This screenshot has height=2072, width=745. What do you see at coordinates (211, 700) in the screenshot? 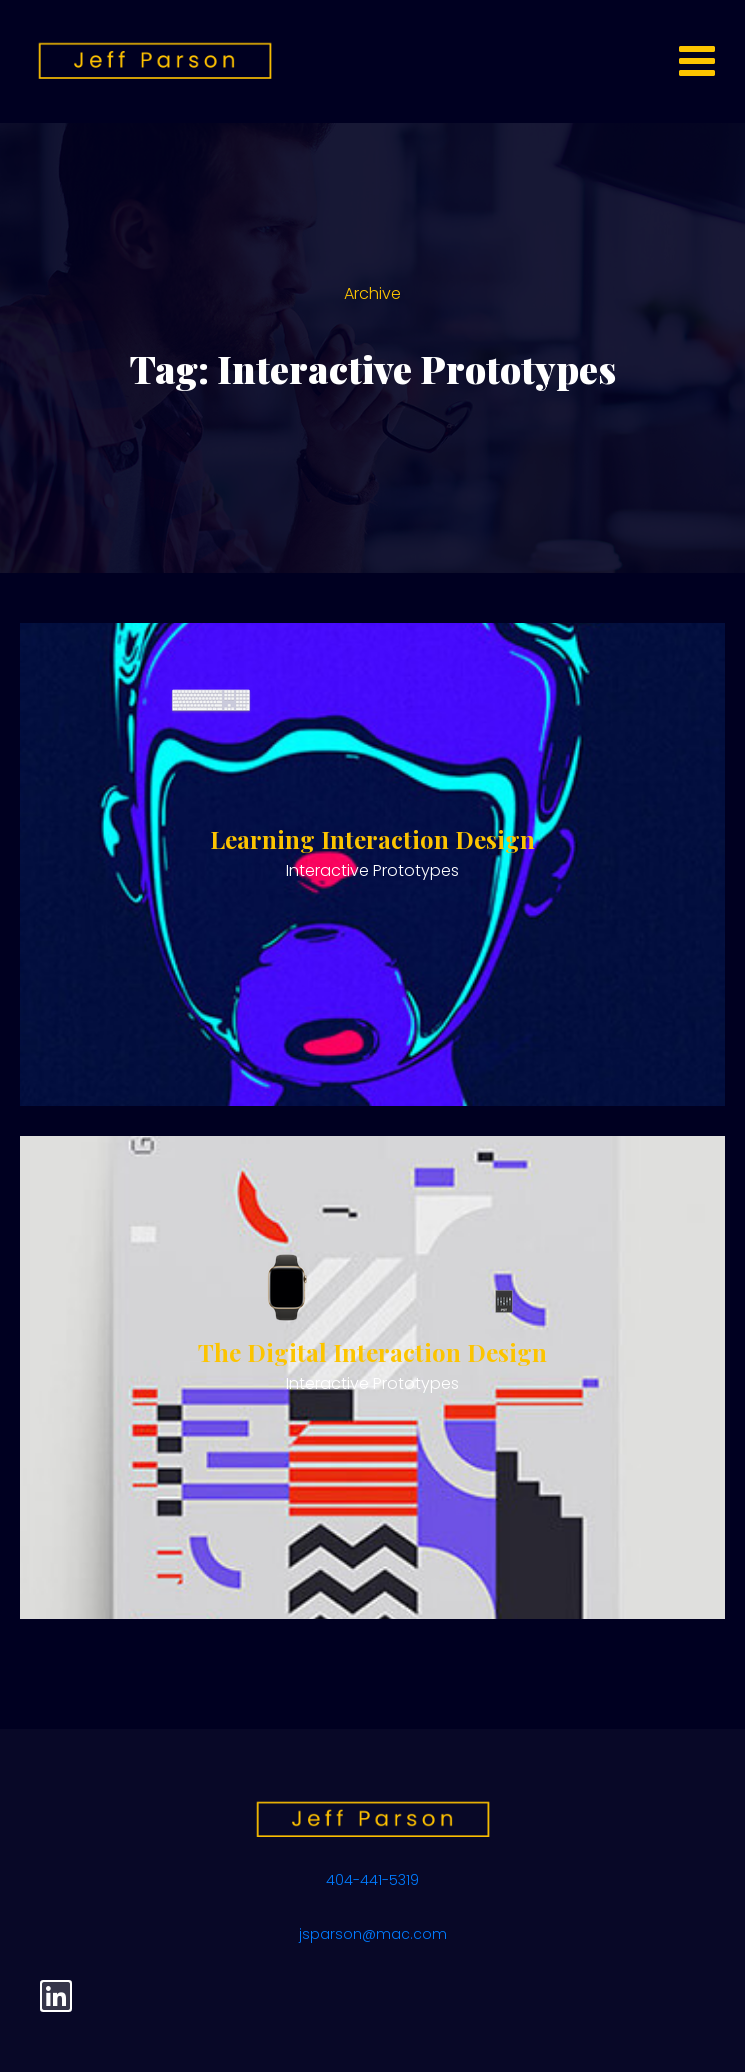
I see `connect a bluetooth keyboard` at bounding box center [211, 700].